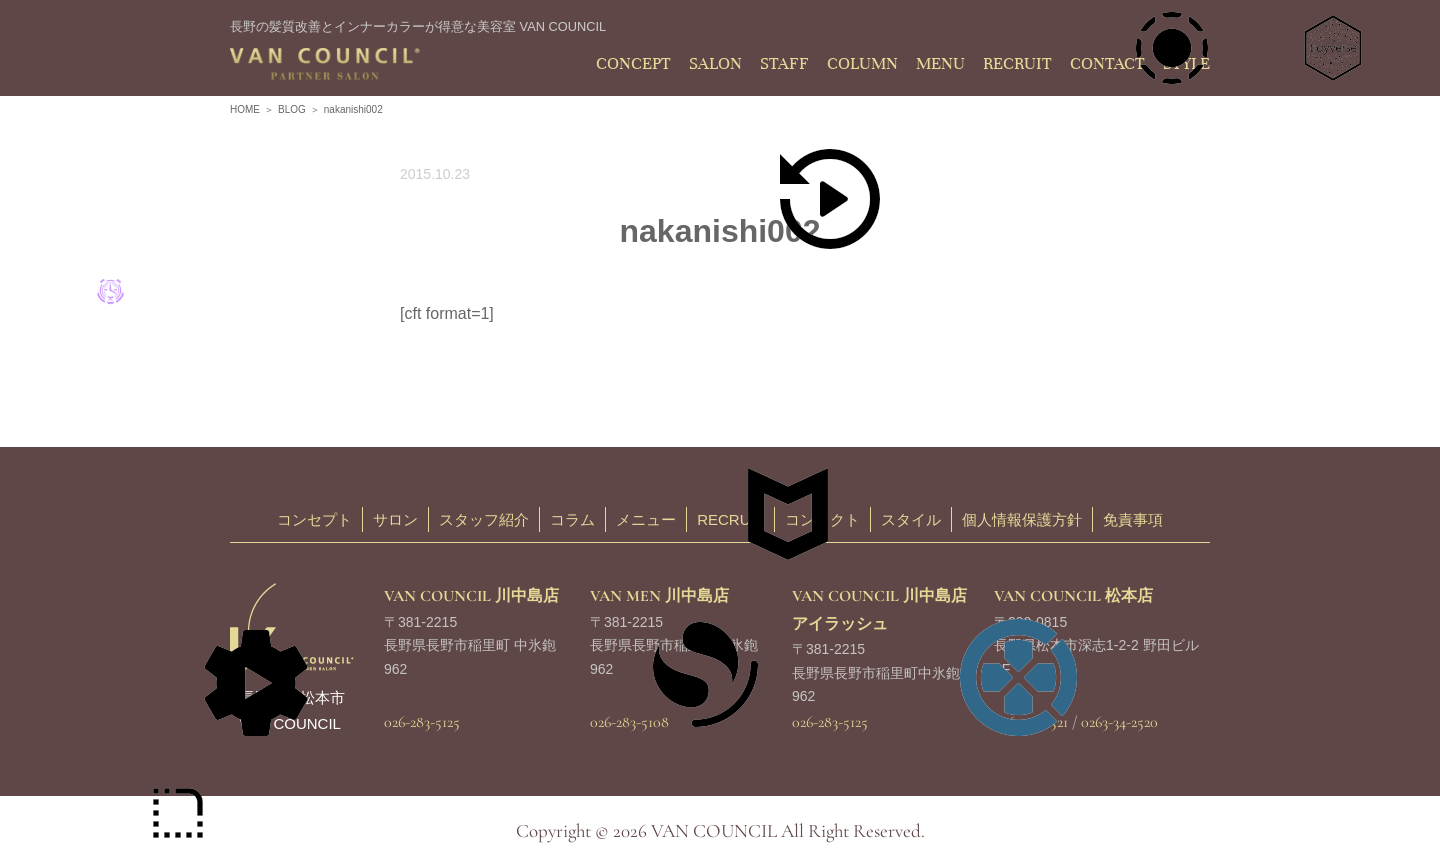  I want to click on open localsend app for local file sharing, so click(1172, 48).